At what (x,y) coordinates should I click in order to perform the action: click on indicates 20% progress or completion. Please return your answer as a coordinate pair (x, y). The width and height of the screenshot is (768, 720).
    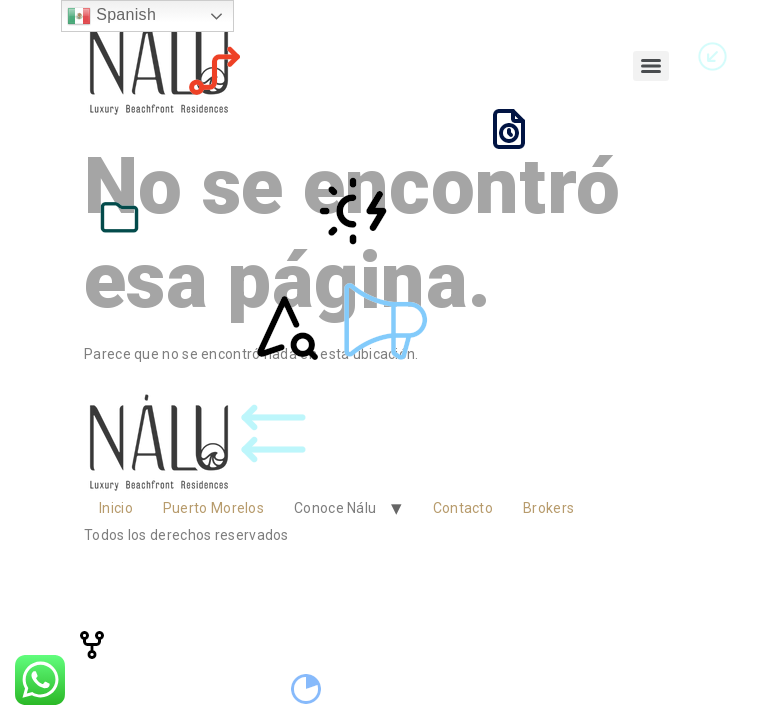
    Looking at the image, I should click on (306, 689).